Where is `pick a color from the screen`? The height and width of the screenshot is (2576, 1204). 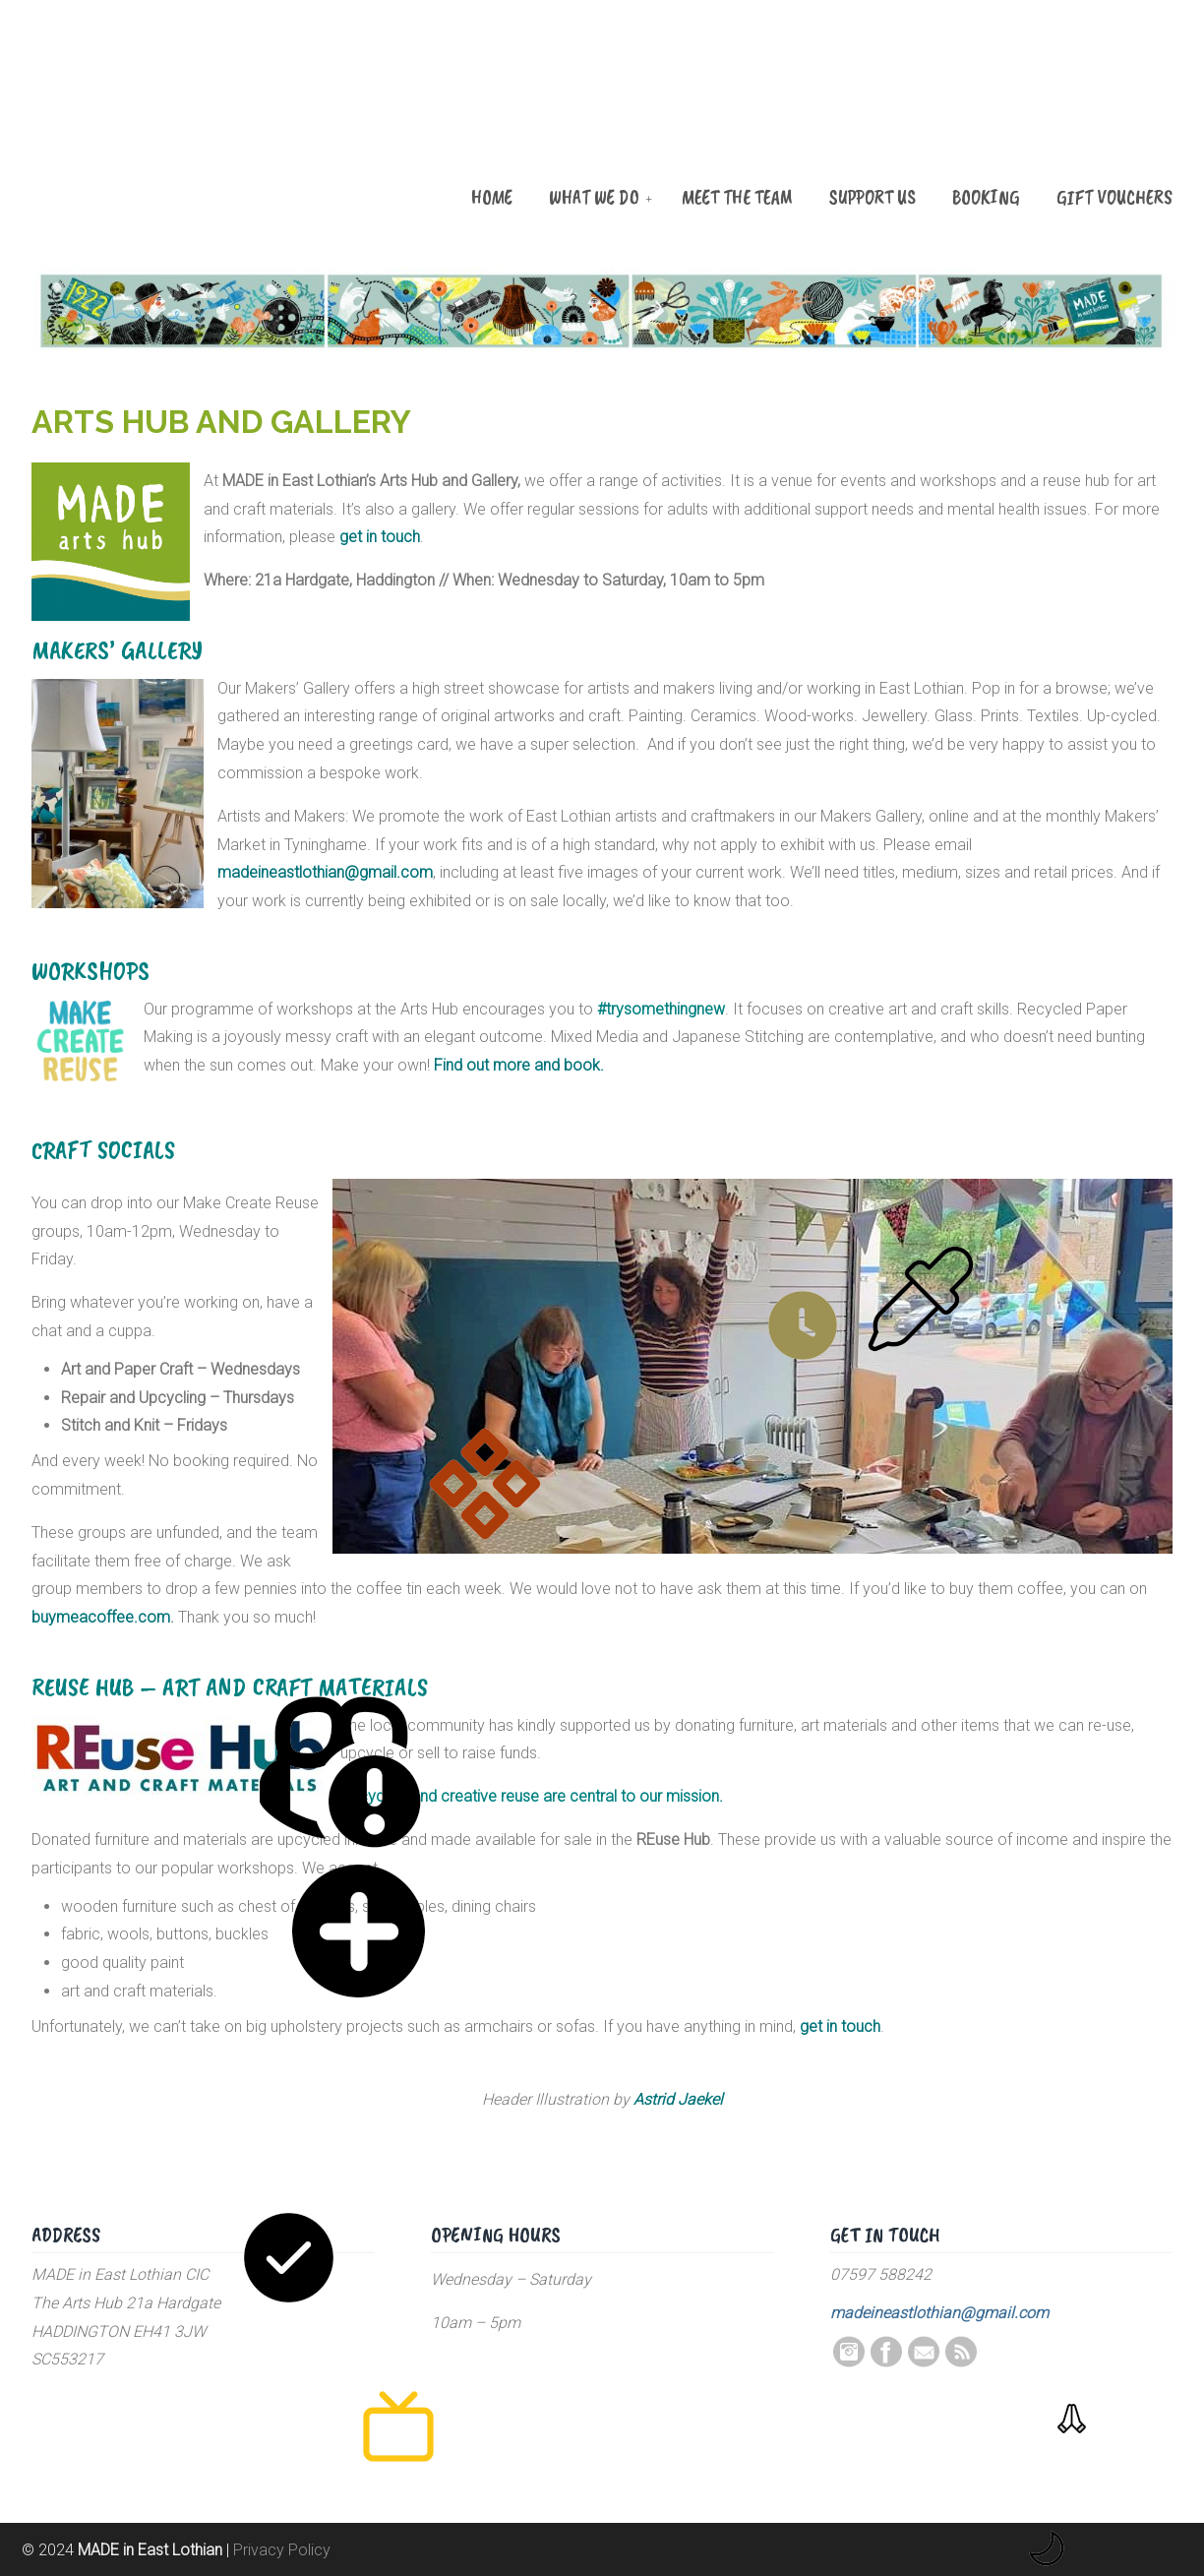 pick a color from the screen is located at coordinates (921, 1299).